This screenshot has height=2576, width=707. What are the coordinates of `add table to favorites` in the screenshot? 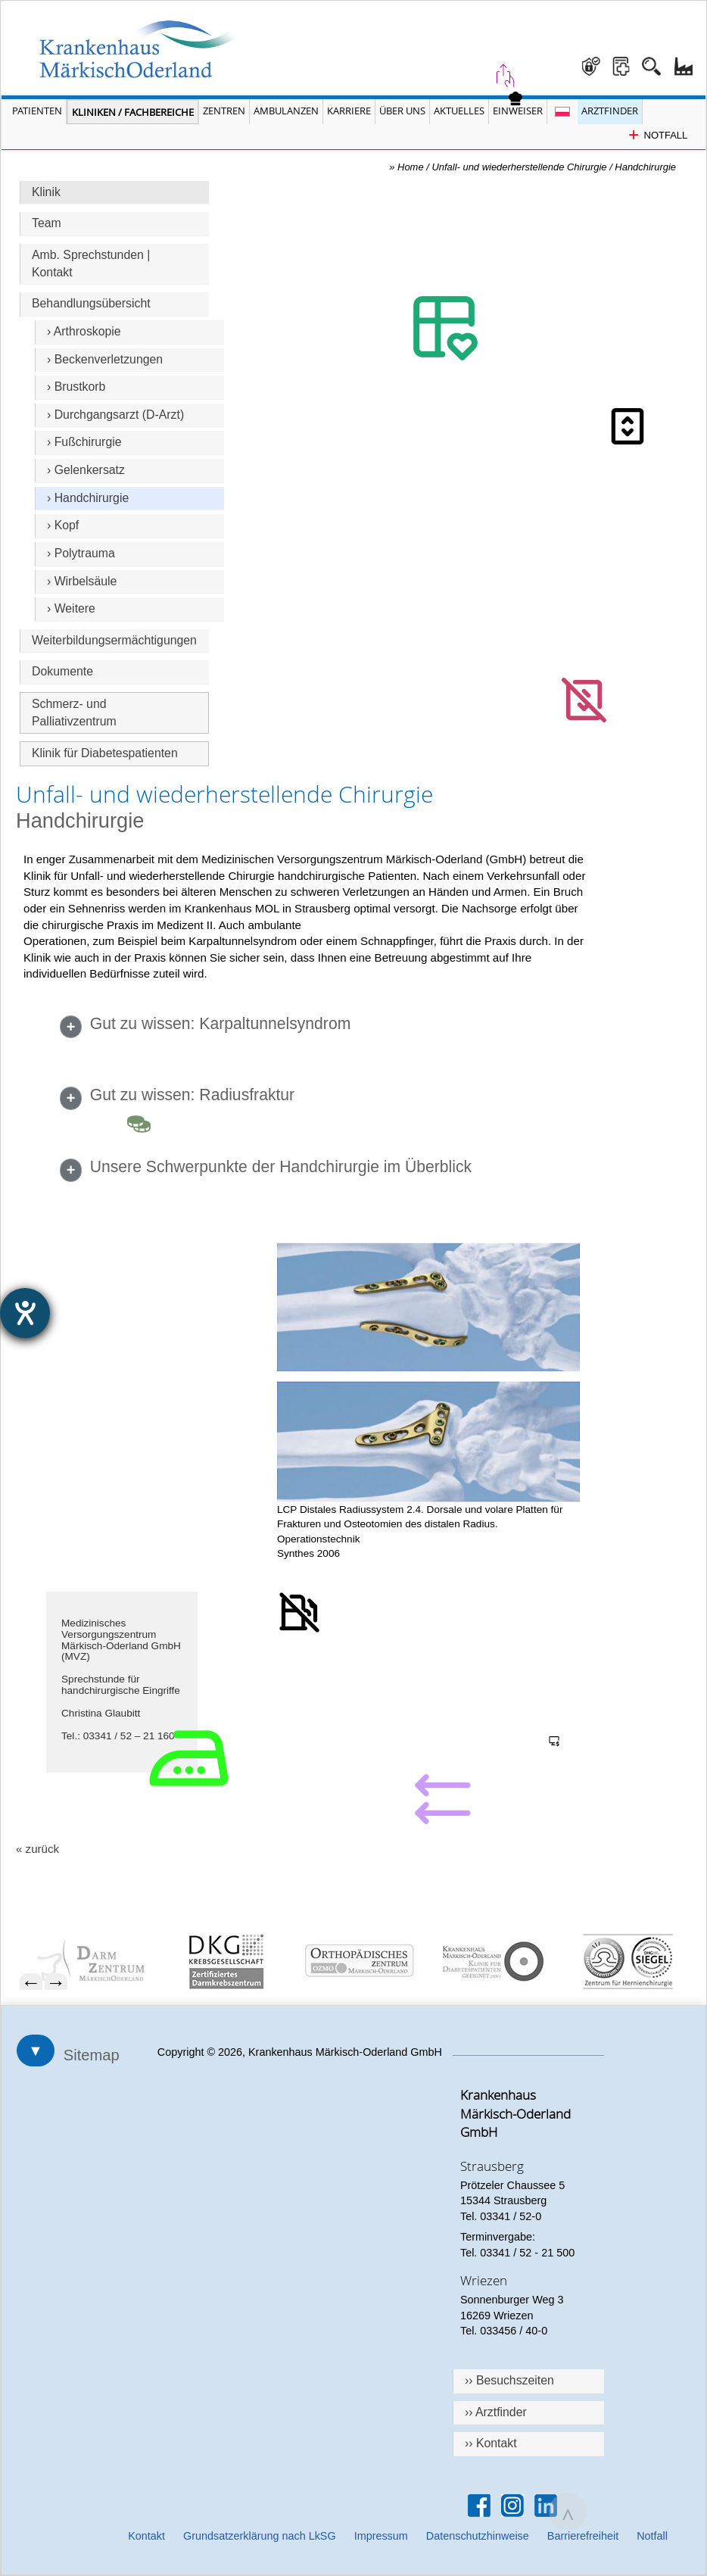 It's located at (444, 326).